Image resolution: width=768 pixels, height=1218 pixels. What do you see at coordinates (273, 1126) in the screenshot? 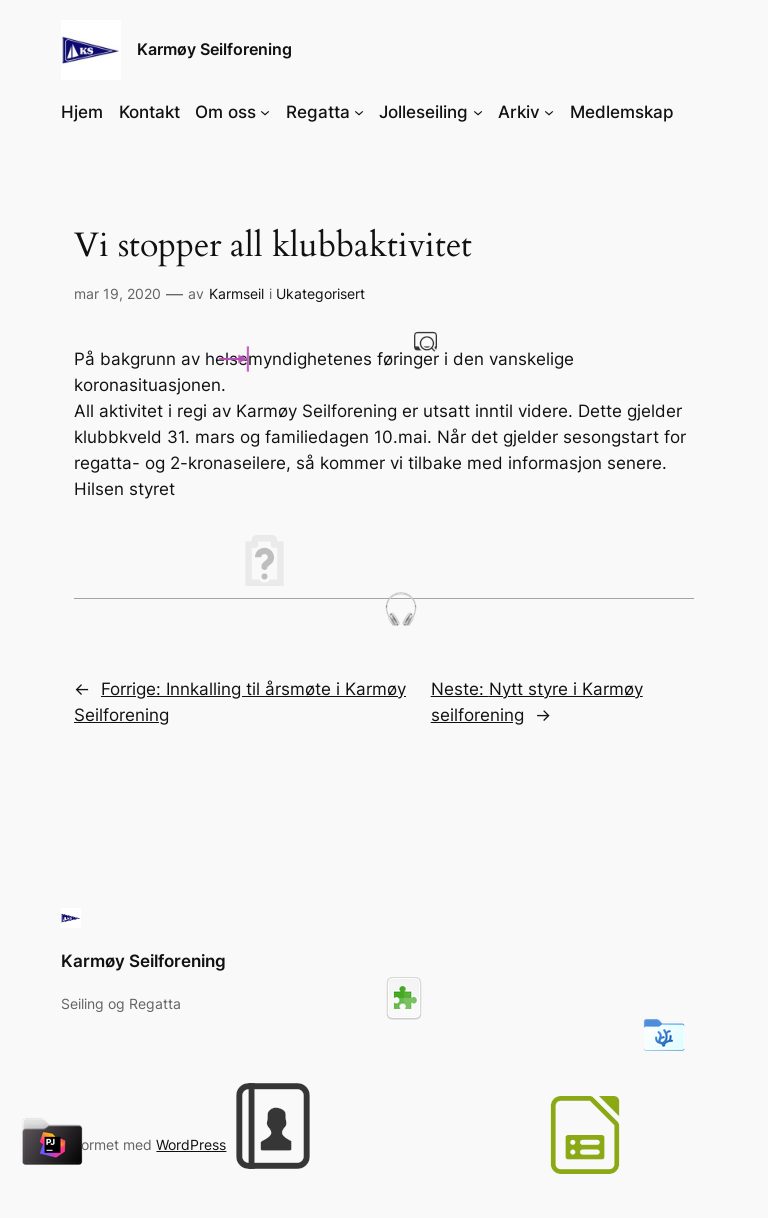
I see `open contacts or address book` at bounding box center [273, 1126].